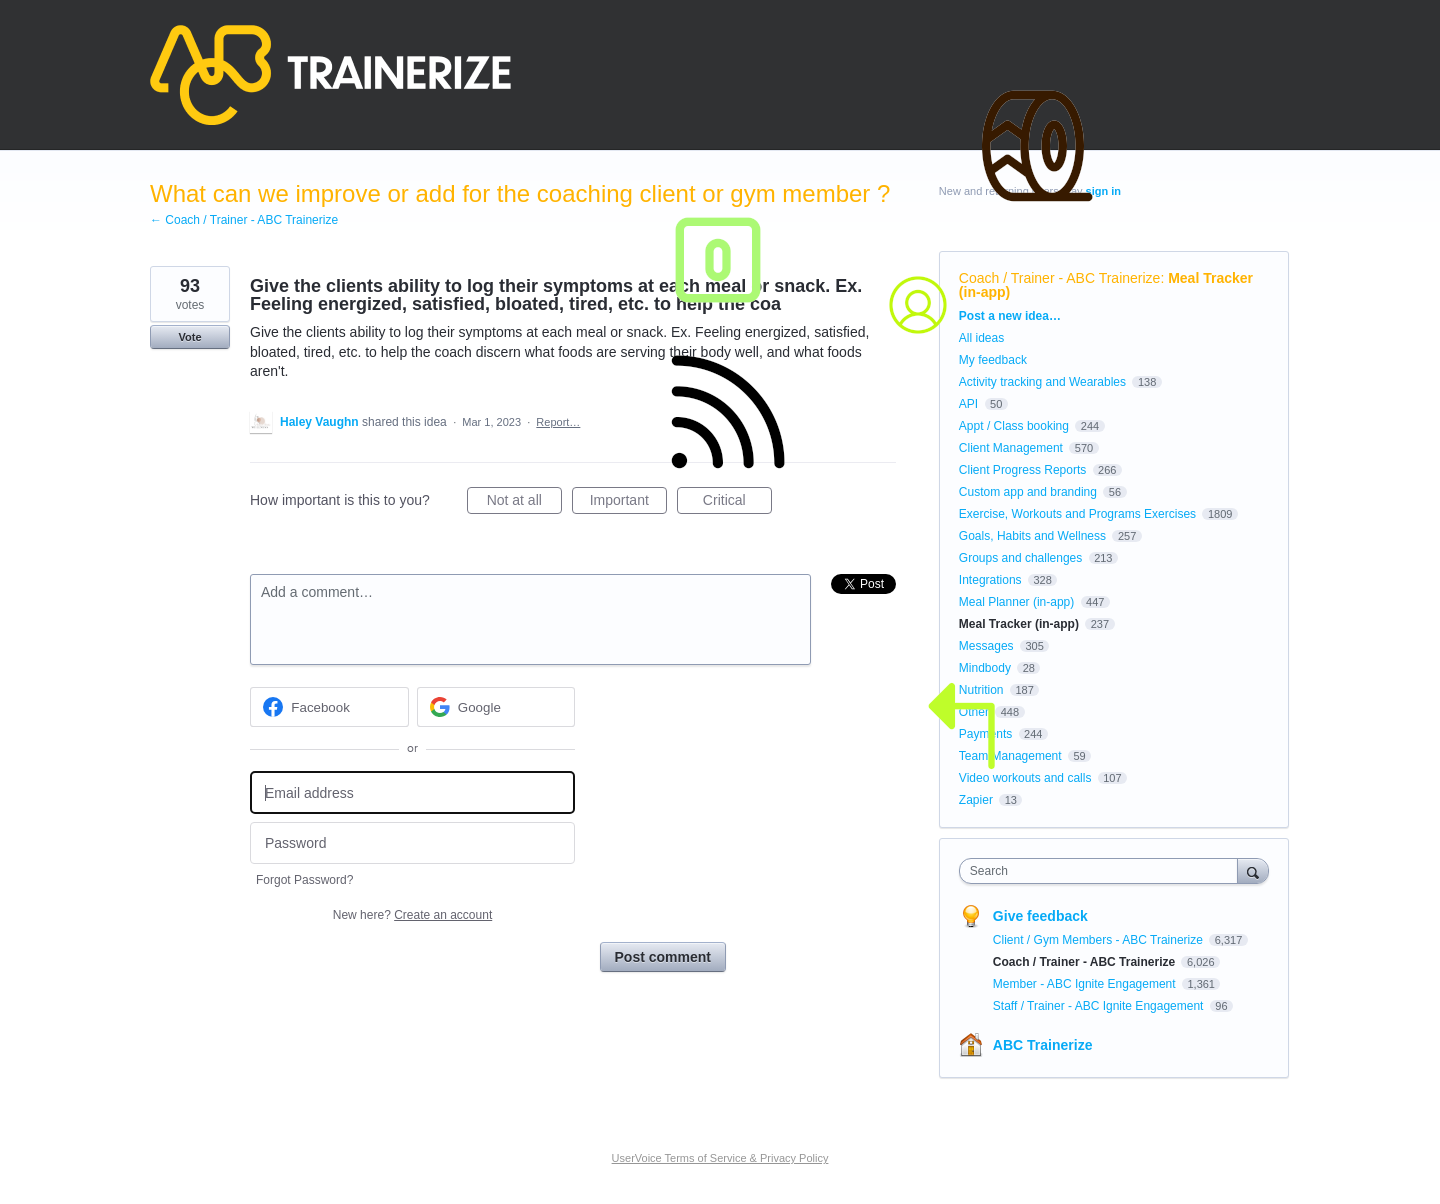 The image size is (1440, 1204). I want to click on view tire pressure or status, so click(1033, 146).